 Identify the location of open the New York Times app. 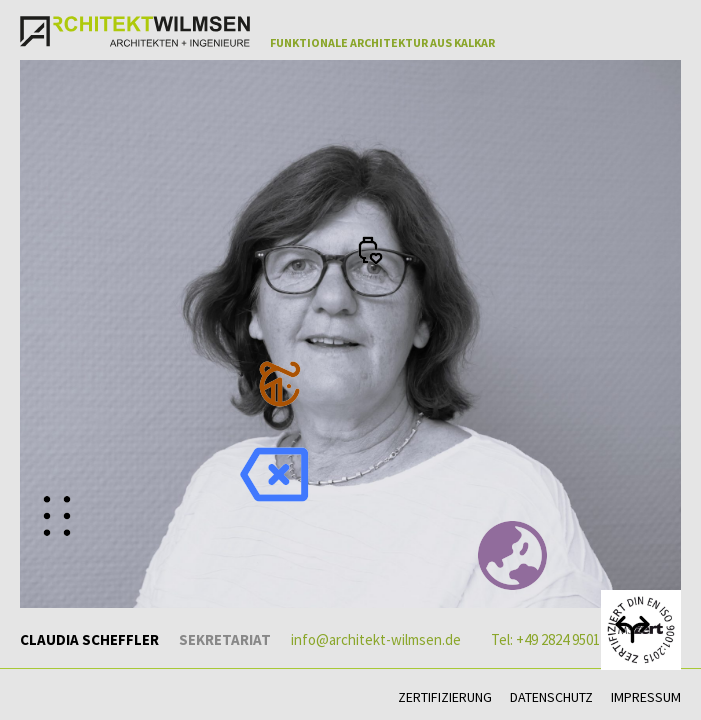
(280, 384).